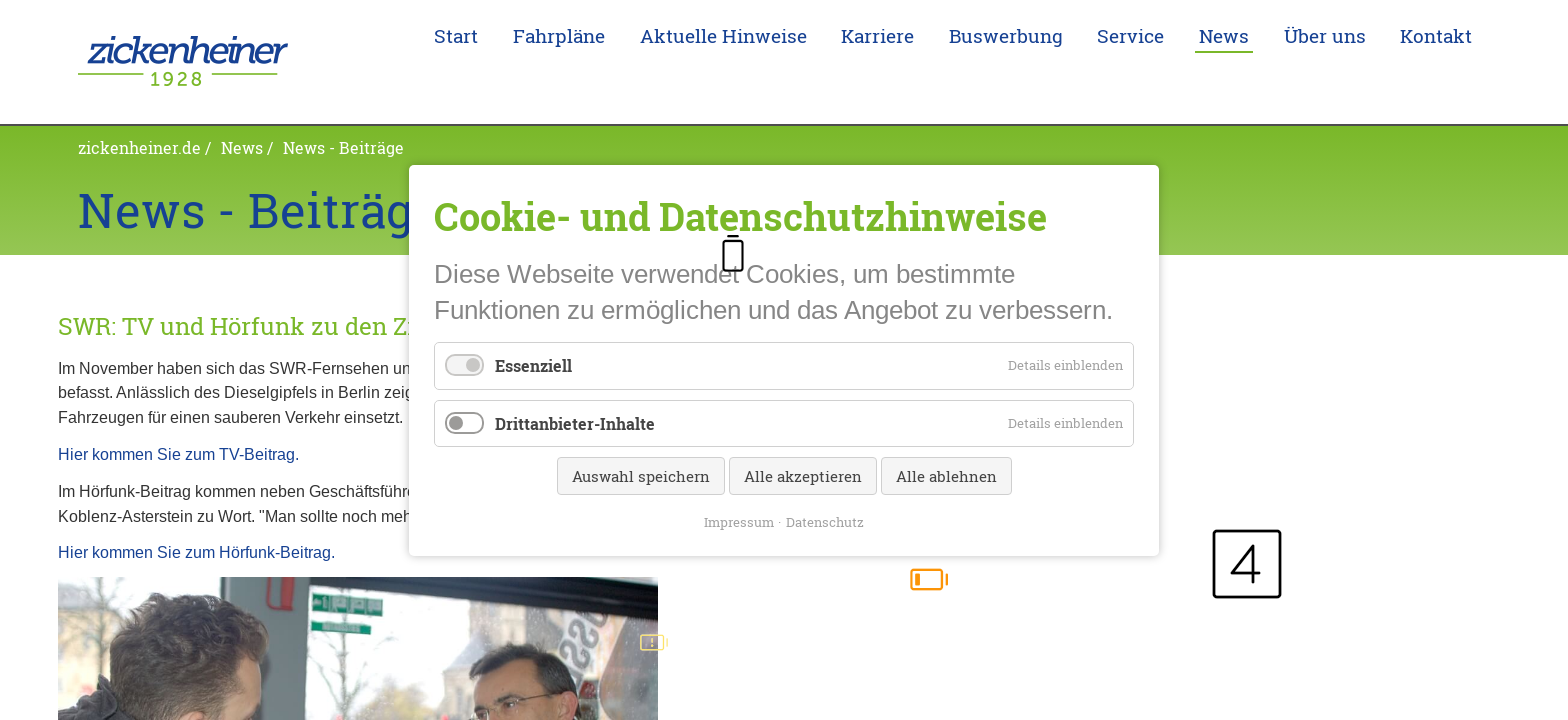 The height and width of the screenshot is (720, 1568). I want to click on indicates low battery status, so click(928, 579).